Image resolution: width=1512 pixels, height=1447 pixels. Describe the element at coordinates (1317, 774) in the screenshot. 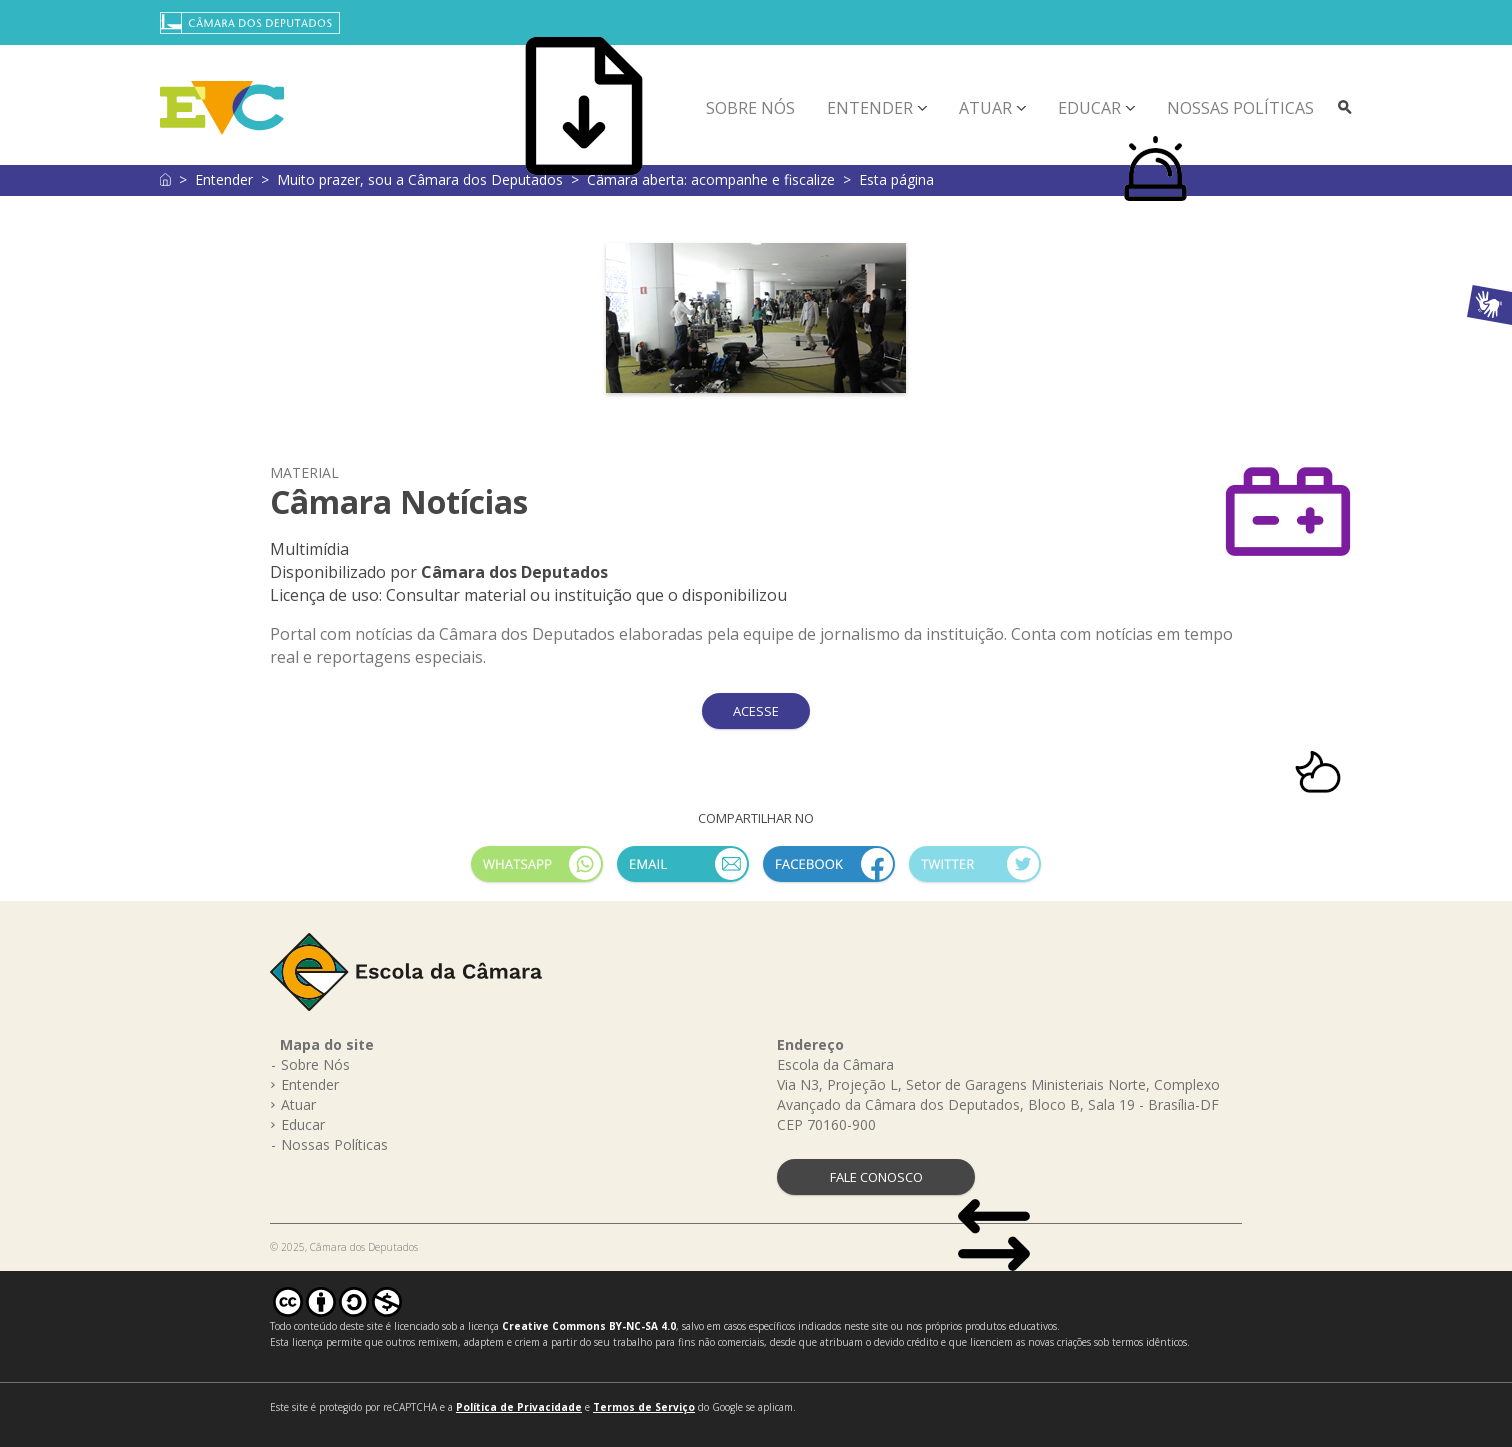

I see `indicates nighttime or evening weather conditions` at that location.